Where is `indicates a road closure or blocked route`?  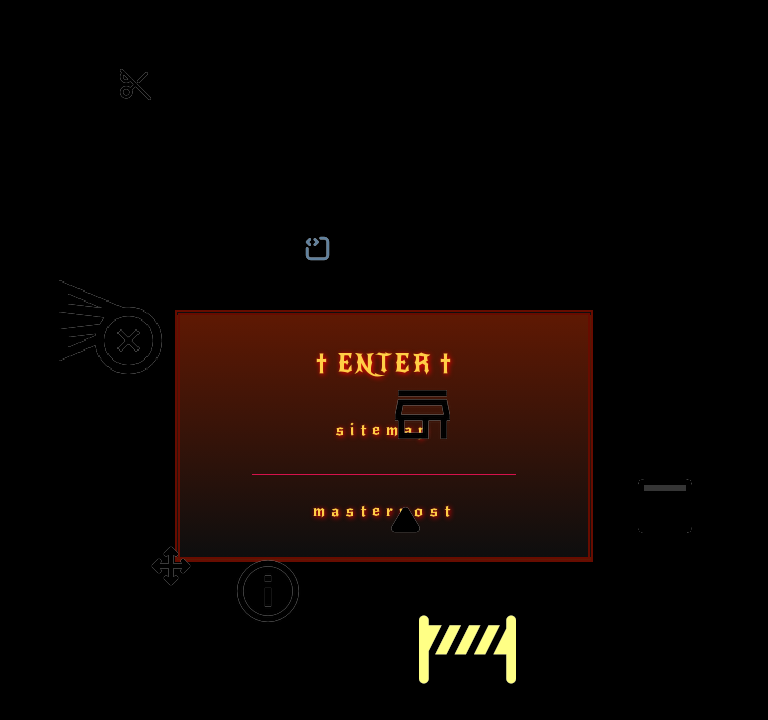 indicates a road closure or blocked route is located at coordinates (467, 649).